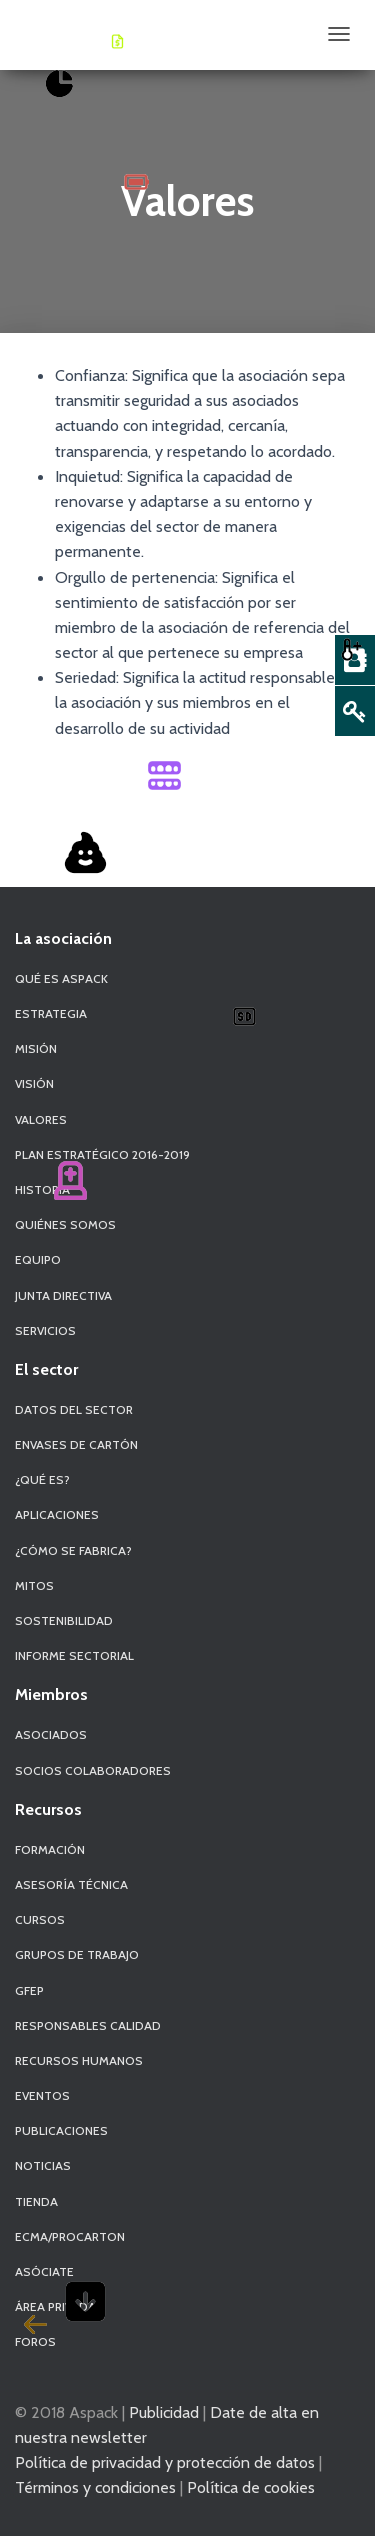  What do you see at coordinates (59, 83) in the screenshot?
I see `view analytics or statistics` at bounding box center [59, 83].